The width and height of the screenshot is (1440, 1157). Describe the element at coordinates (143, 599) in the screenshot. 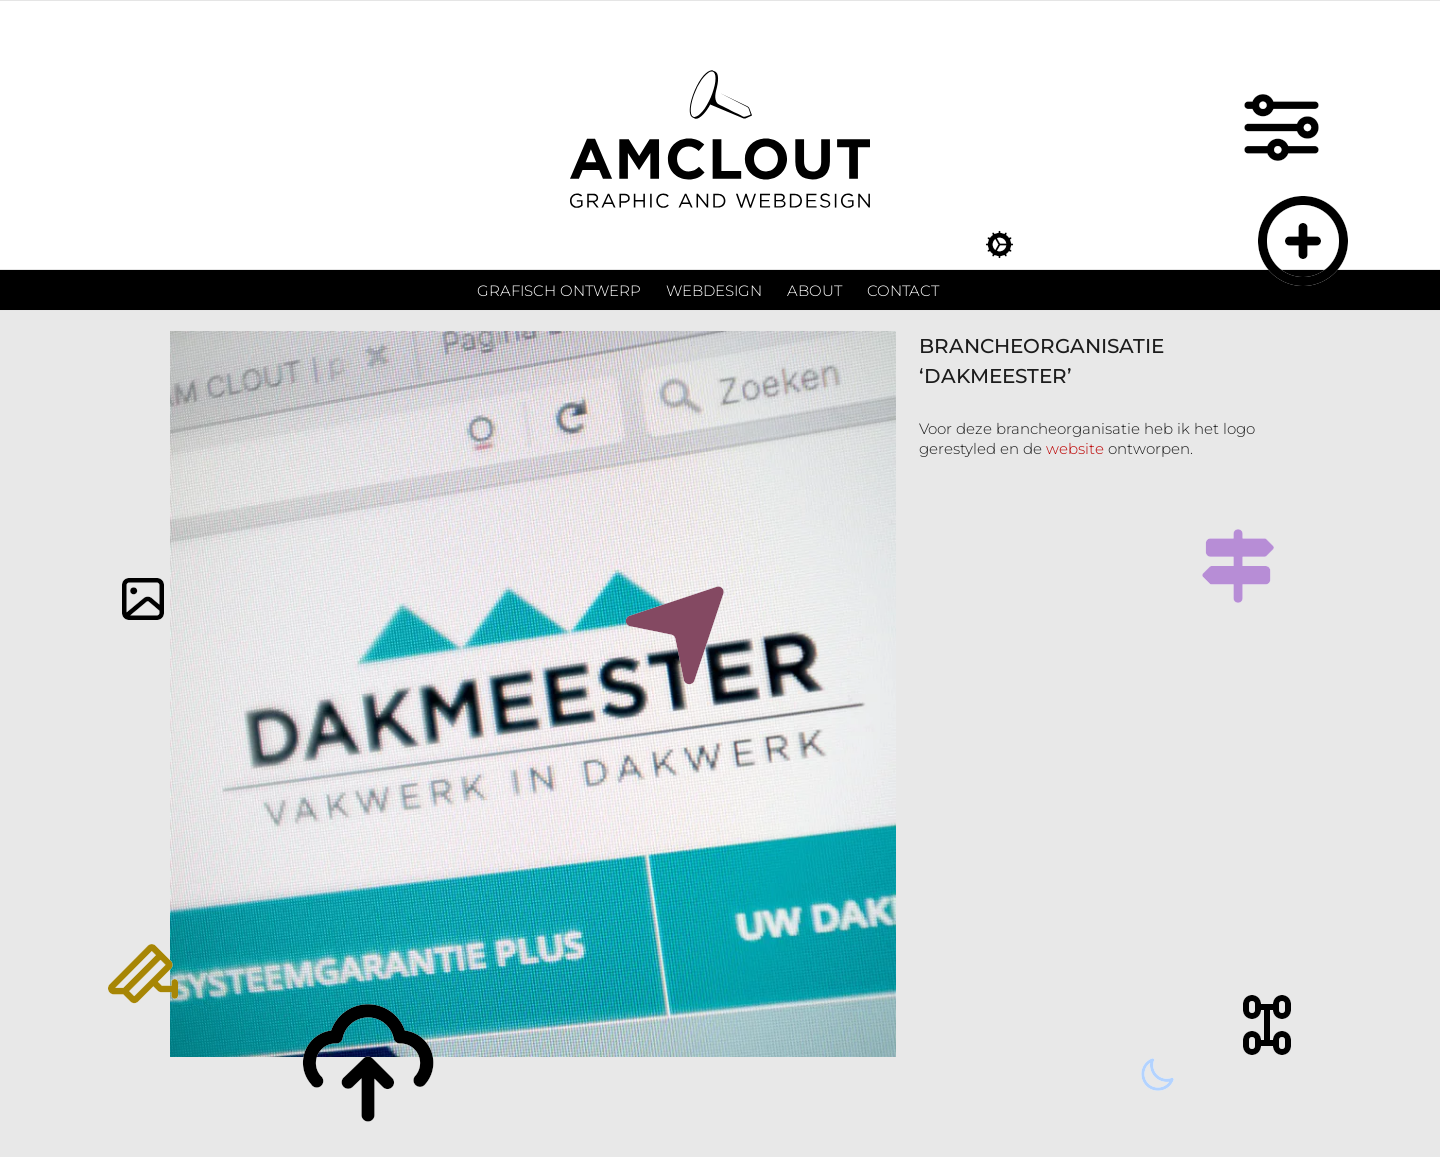

I see `view image or photo` at that location.